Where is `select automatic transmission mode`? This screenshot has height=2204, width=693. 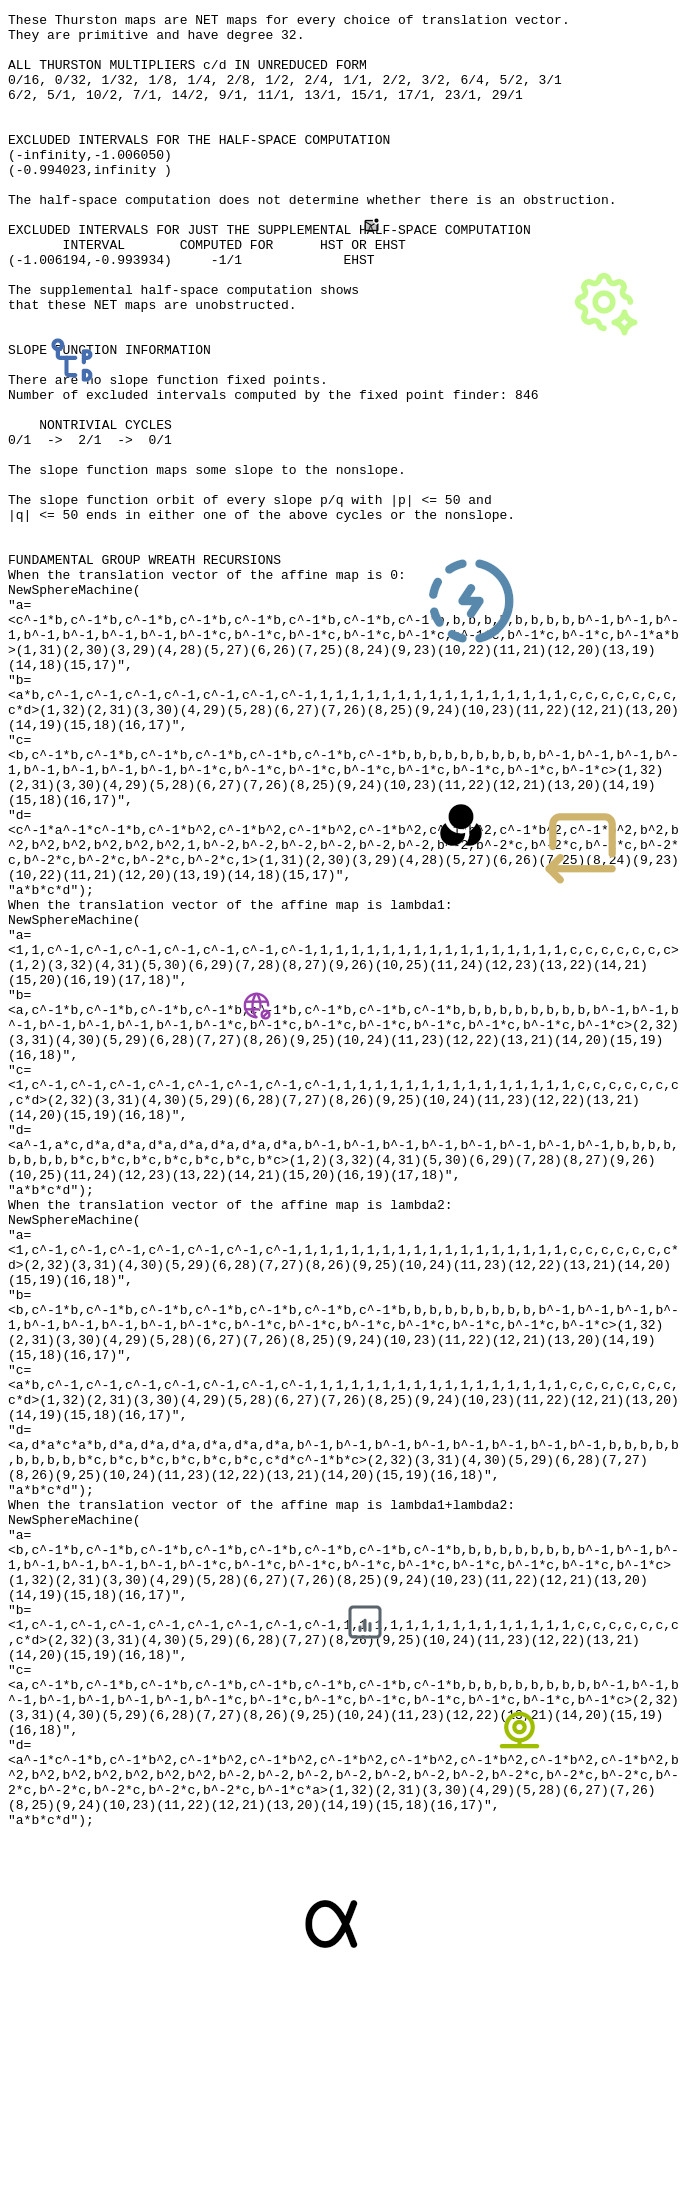
select automatic transmission mode is located at coordinates (73, 360).